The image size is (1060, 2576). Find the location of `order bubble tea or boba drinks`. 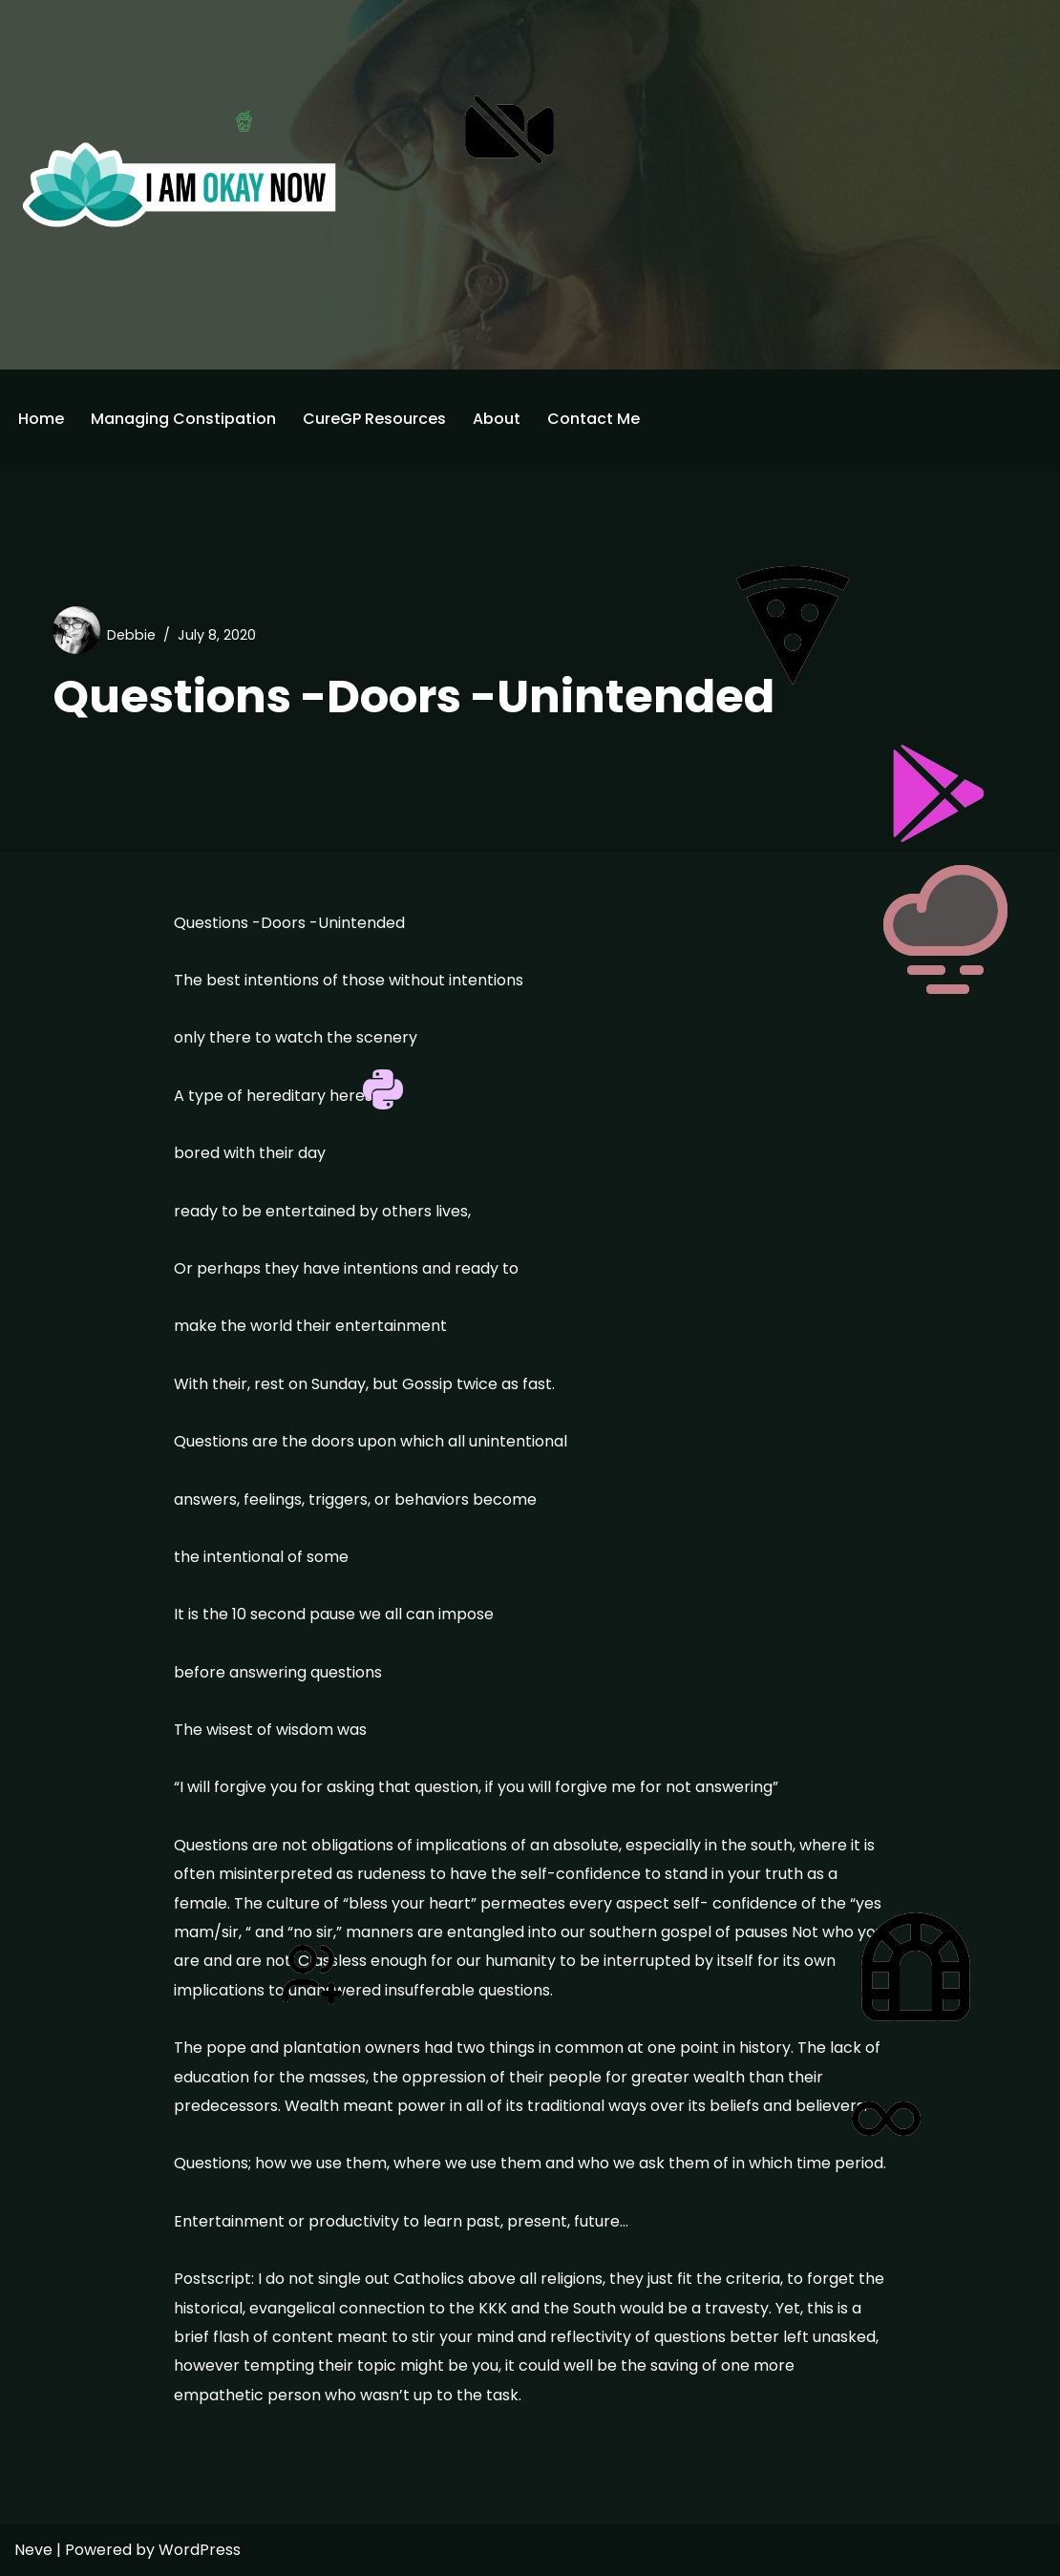

order bubble tea or boba drinks is located at coordinates (244, 121).